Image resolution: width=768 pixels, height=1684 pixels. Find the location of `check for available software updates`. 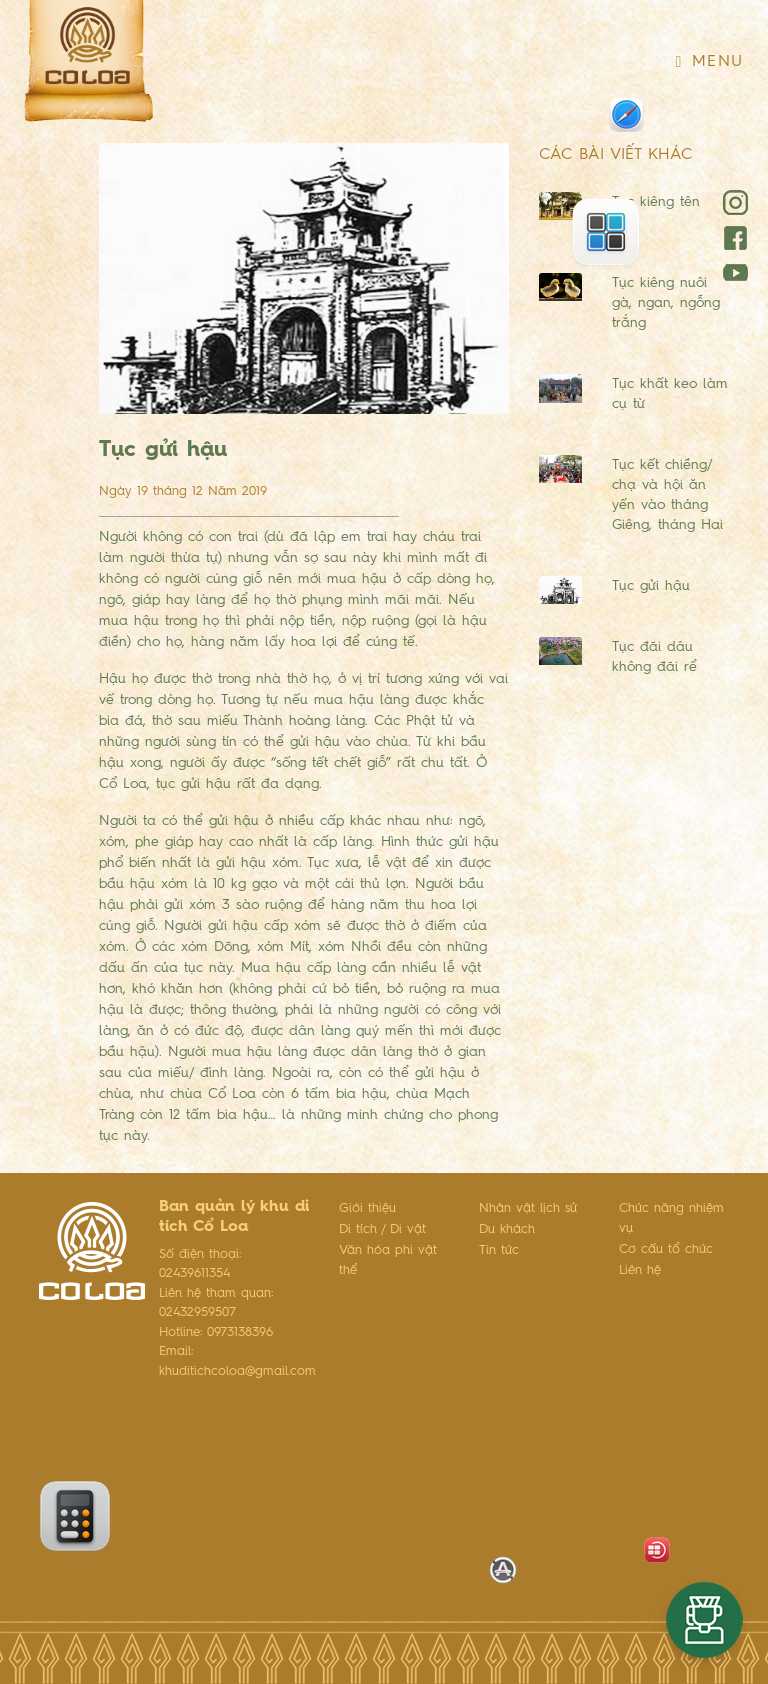

check for available software updates is located at coordinates (503, 1570).